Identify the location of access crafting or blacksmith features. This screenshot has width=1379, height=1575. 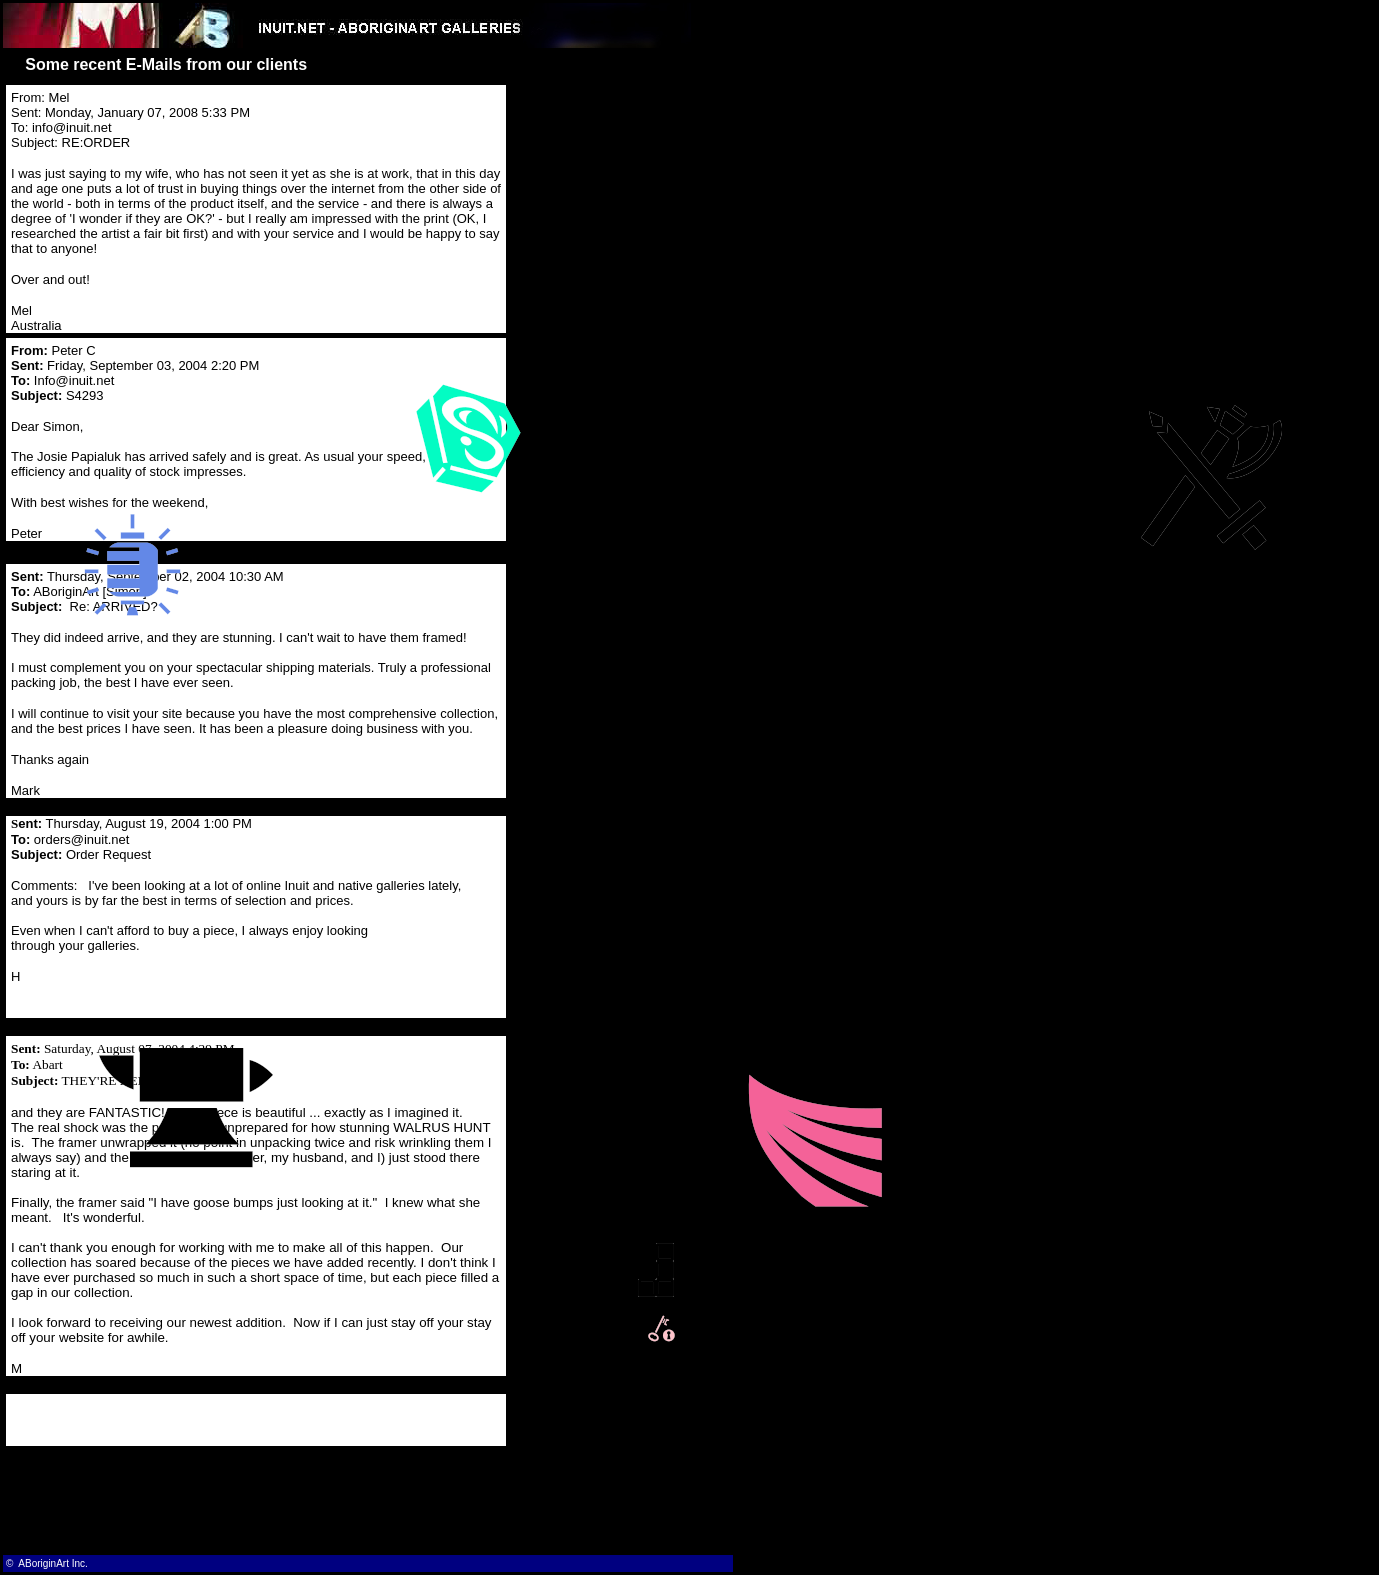
(186, 1099).